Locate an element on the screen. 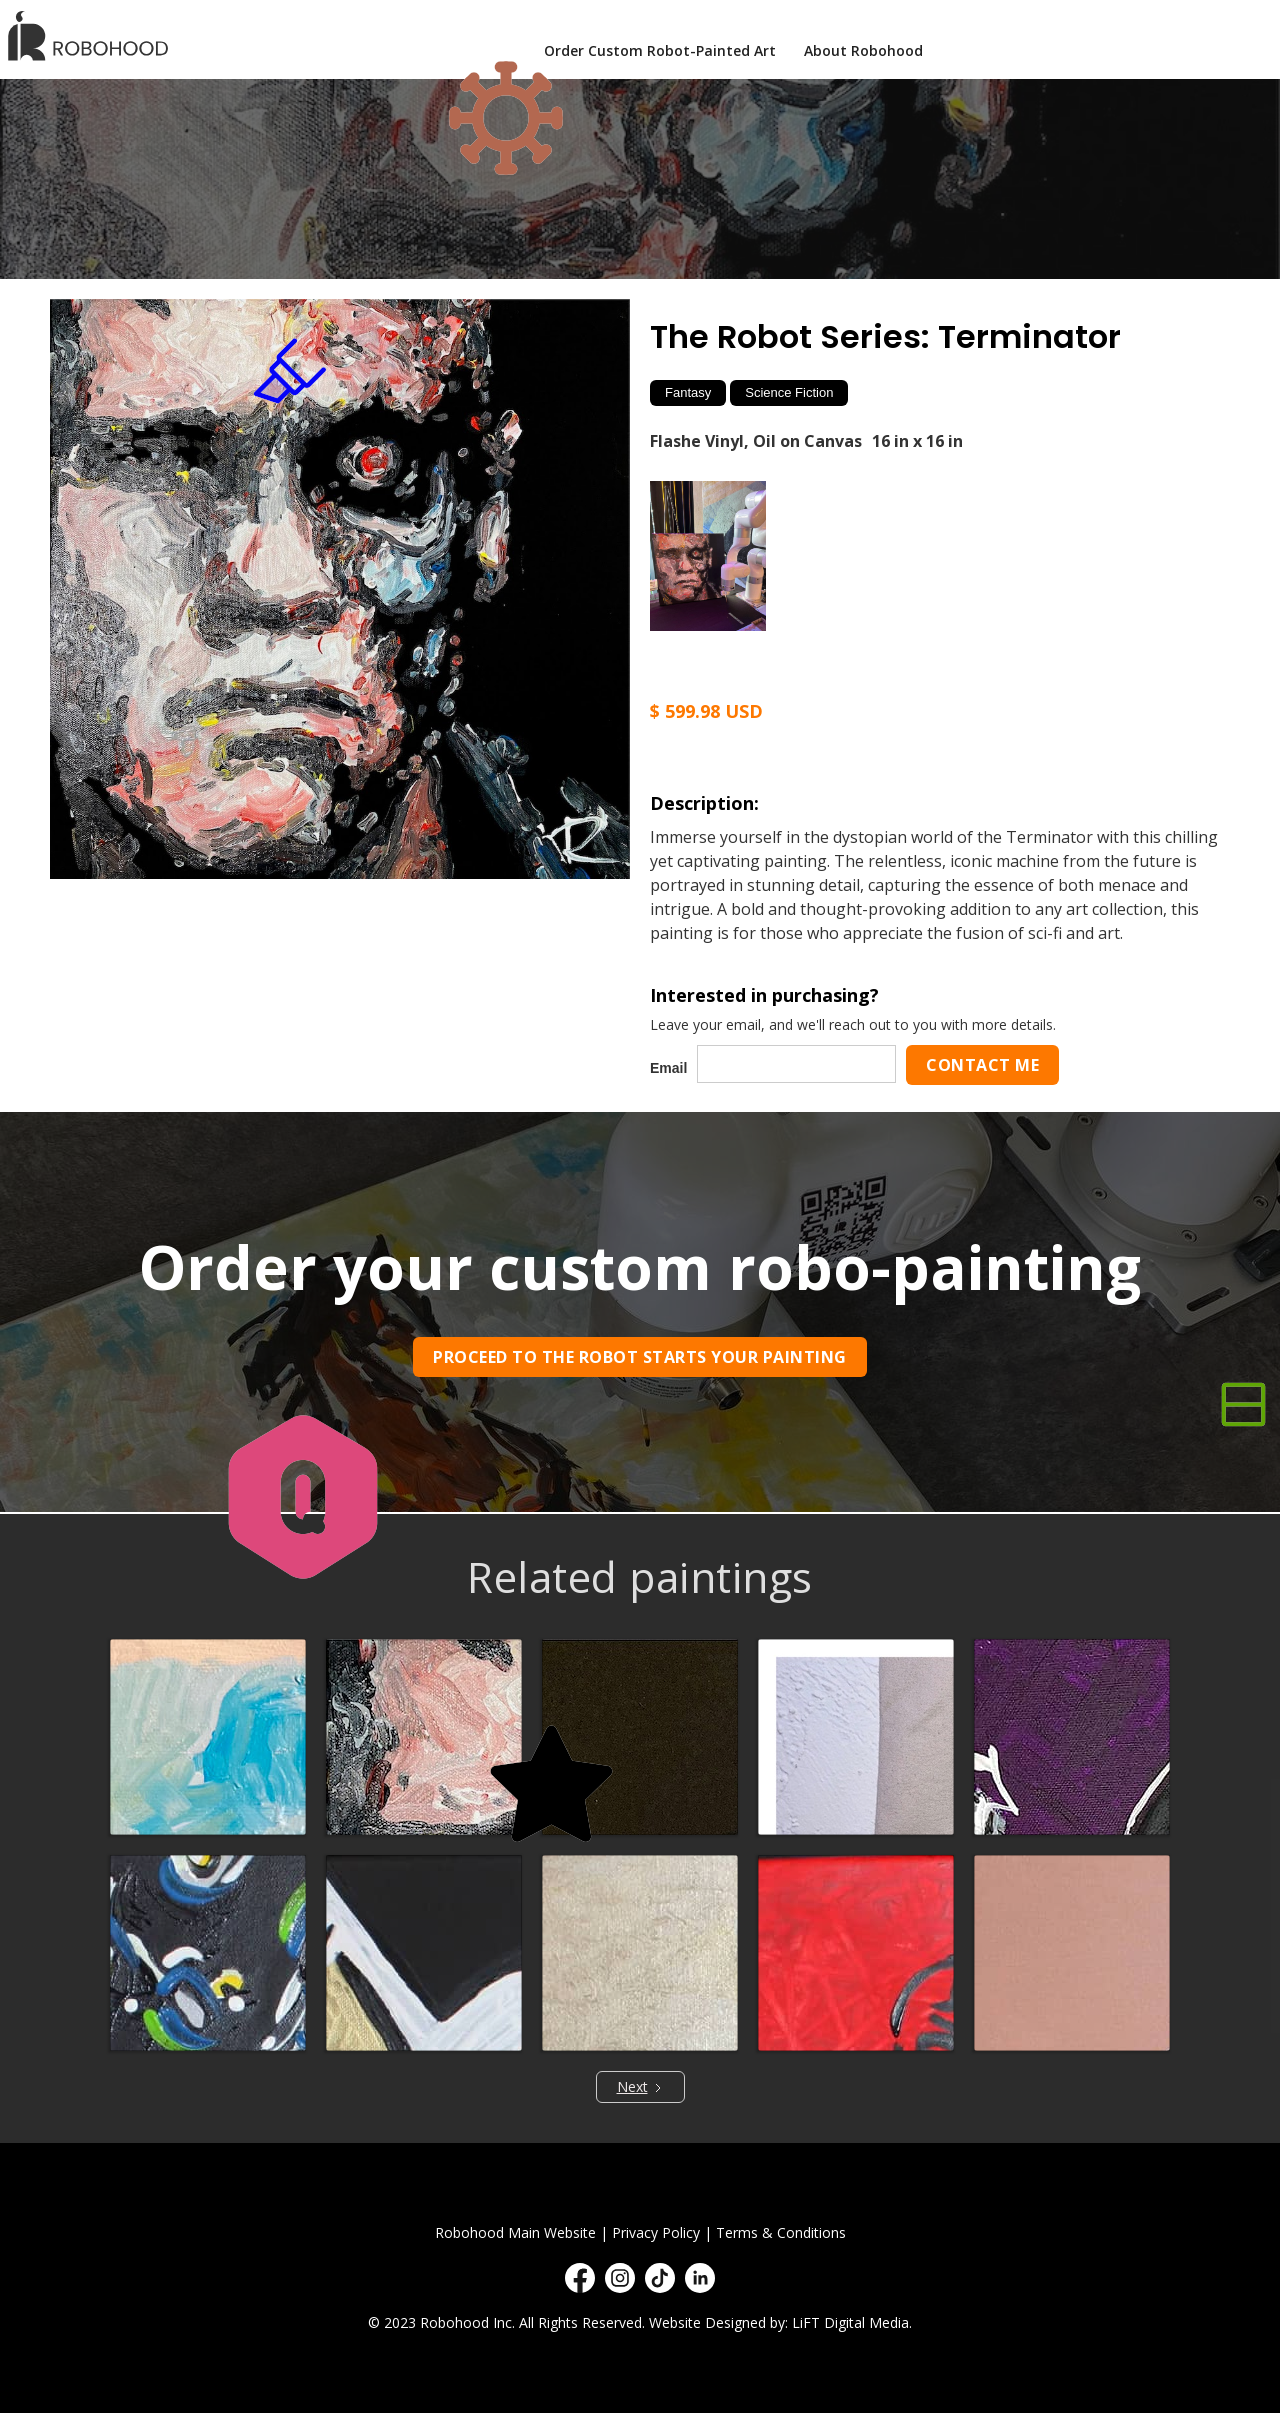  add to favorites is located at coordinates (551, 1786).